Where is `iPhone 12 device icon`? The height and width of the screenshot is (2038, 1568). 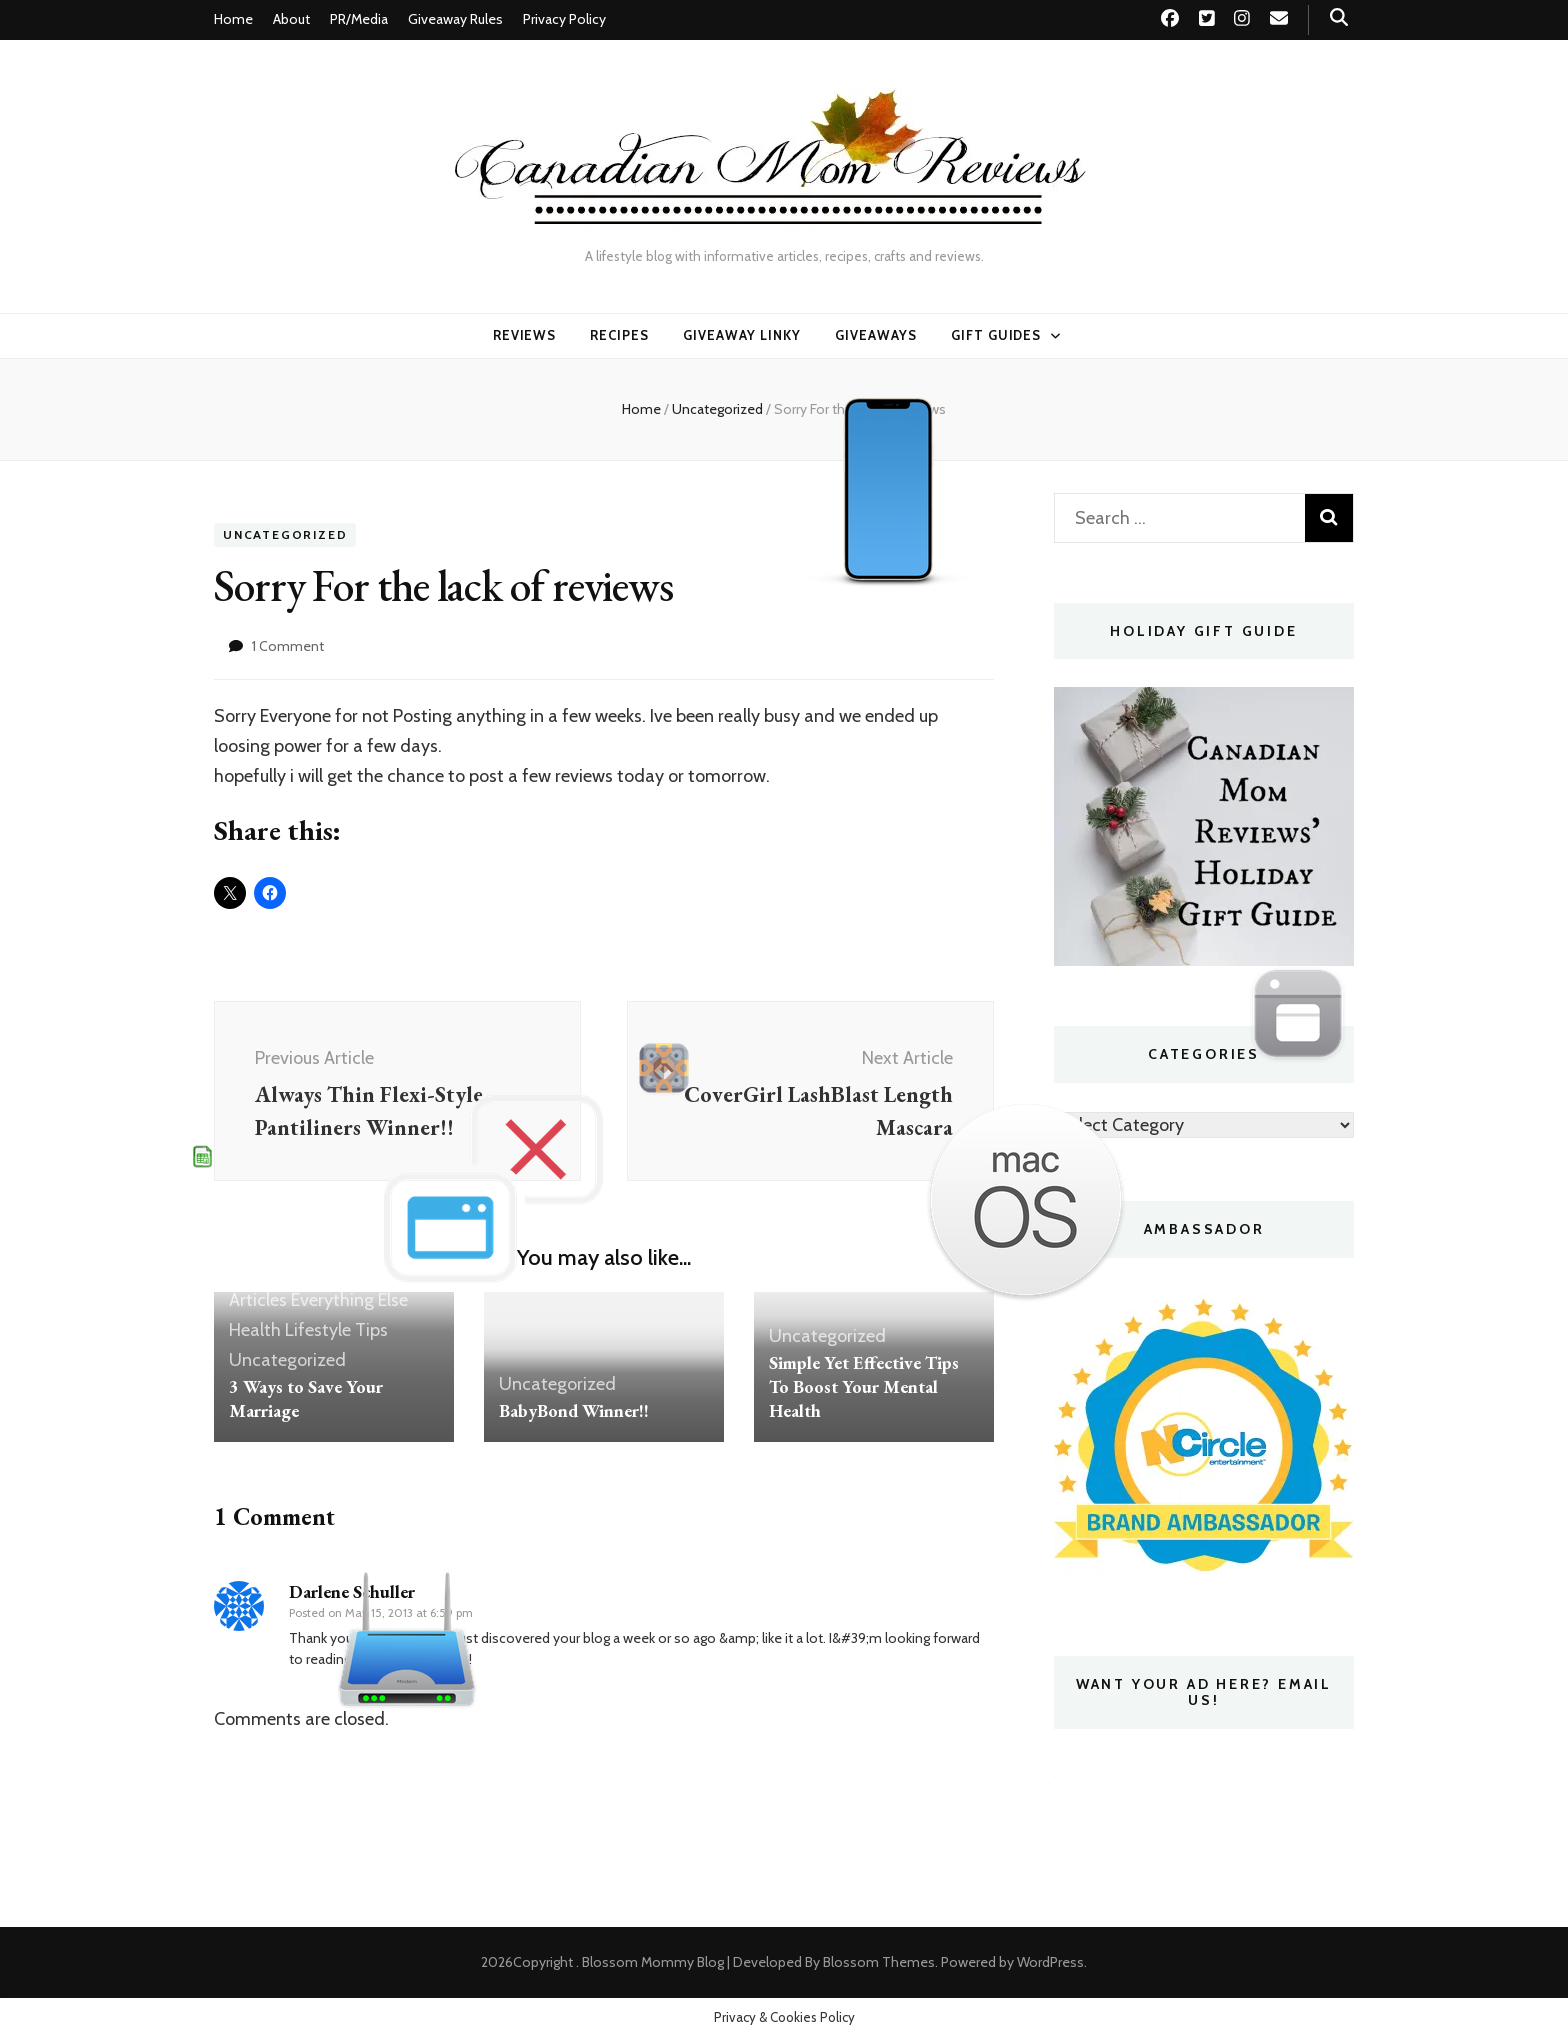 iPhone 12 device icon is located at coordinates (888, 492).